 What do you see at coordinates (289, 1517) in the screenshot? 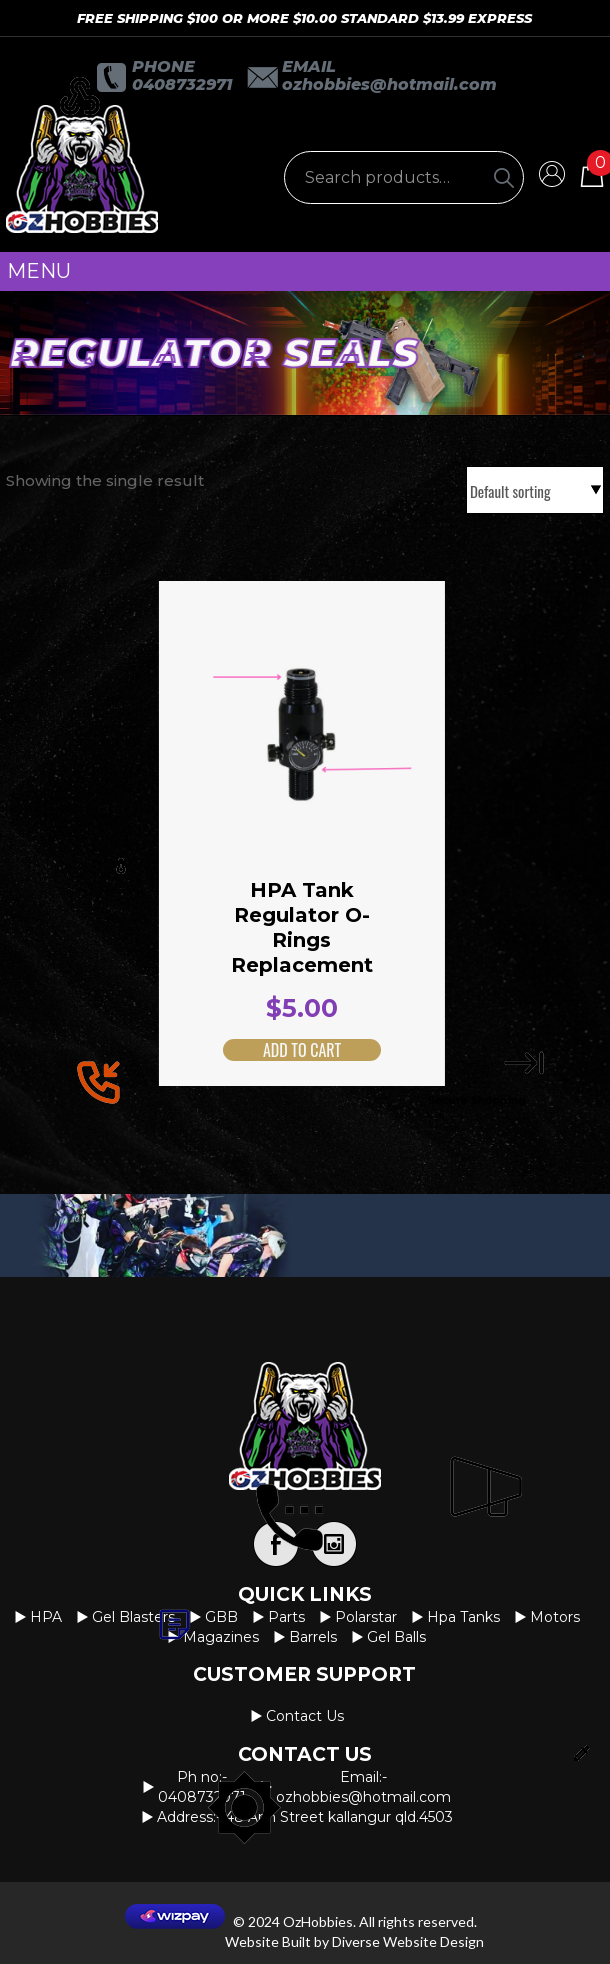
I see `access phone or call settings` at bounding box center [289, 1517].